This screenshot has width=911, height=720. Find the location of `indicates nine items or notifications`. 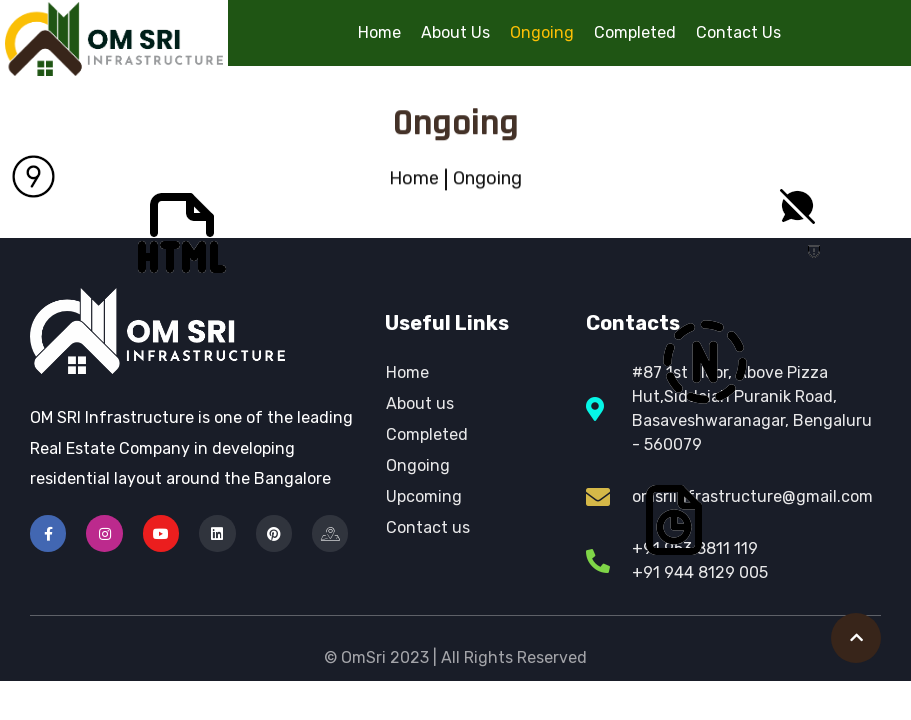

indicates nine items or notifications is located at coordinates (33, 176).